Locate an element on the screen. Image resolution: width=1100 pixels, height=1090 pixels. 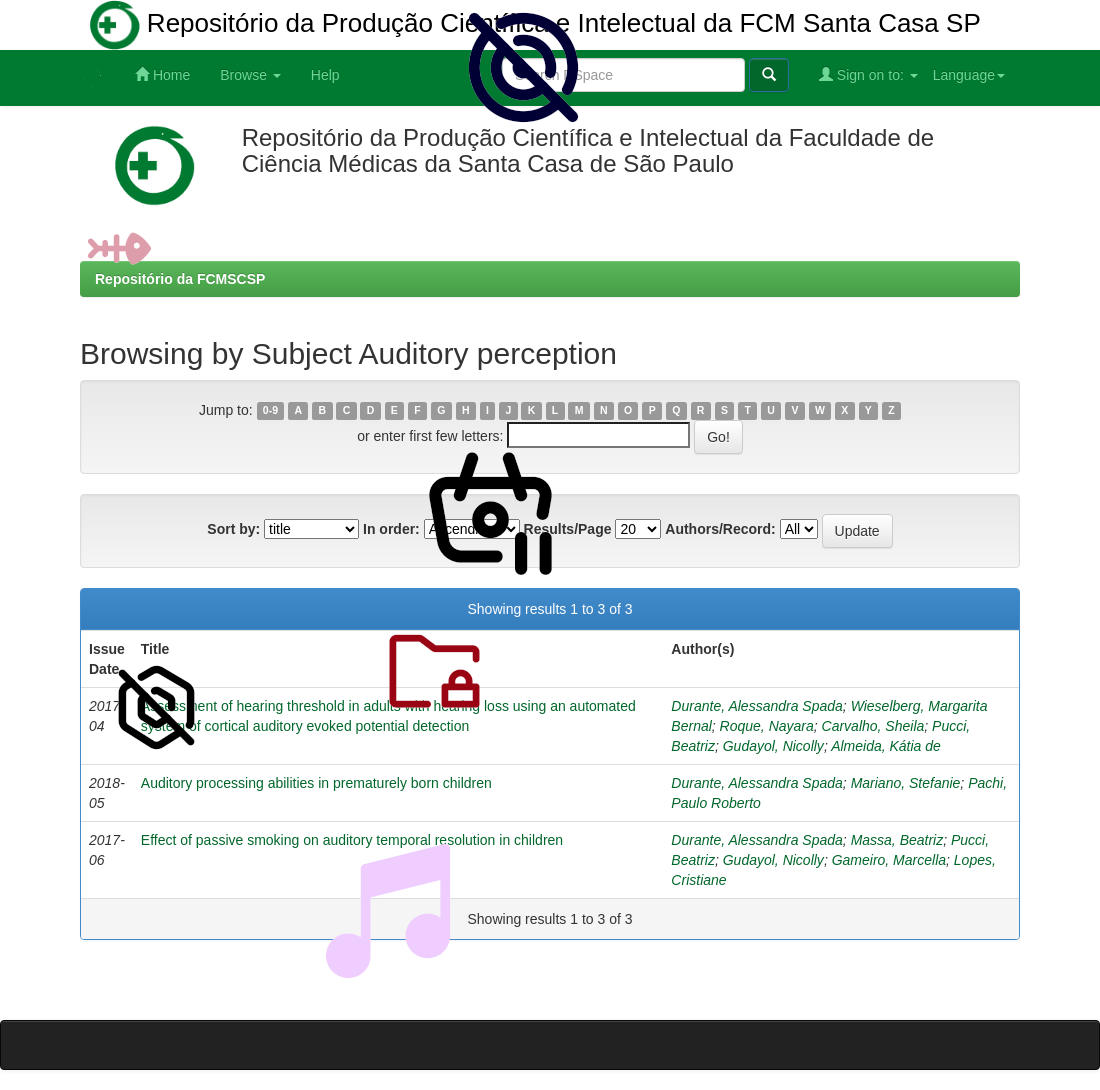
pause or hold shopping basket is located at coordinates (490, 507).